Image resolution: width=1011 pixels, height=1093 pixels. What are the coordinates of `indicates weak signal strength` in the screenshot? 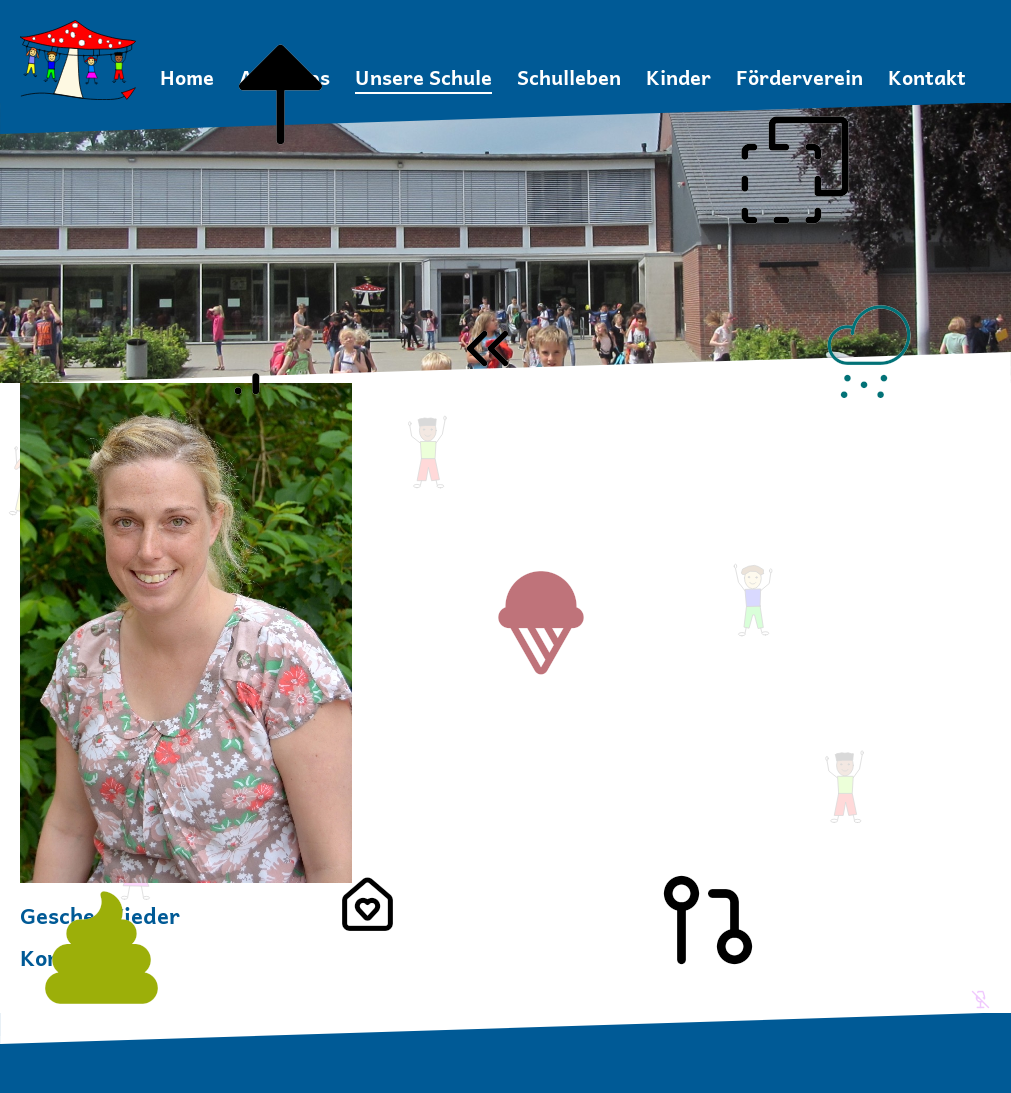 It's located at (273, 362).